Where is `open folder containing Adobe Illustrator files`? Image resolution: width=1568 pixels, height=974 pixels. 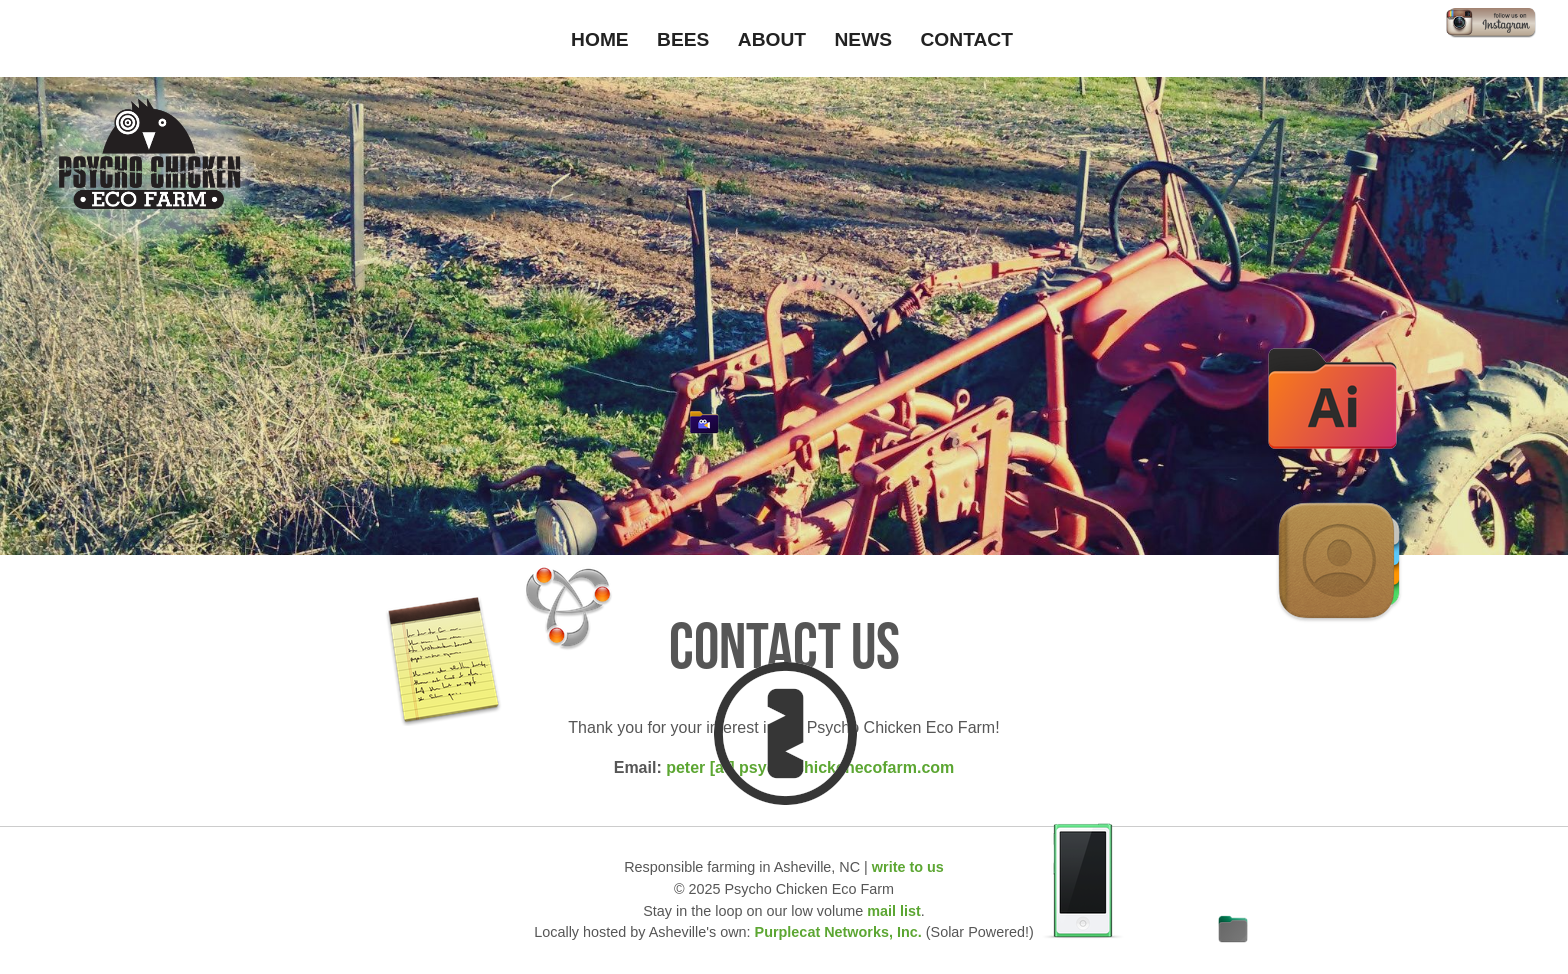 open folder containing Adobe Illustrator files is located at coordinates (1332, 402).